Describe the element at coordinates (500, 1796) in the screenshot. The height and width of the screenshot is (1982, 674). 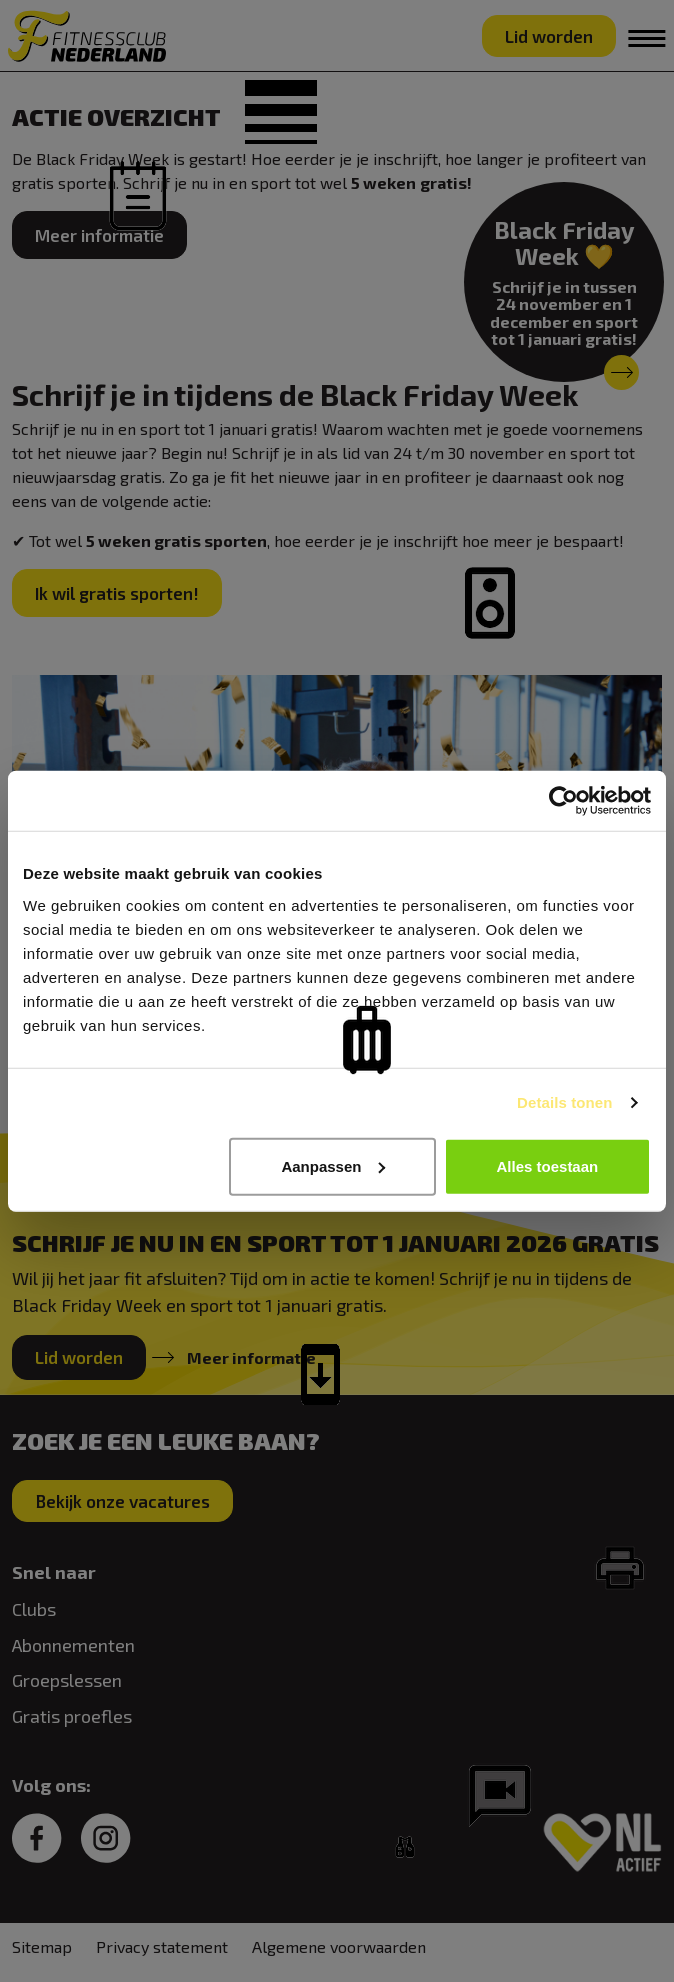
I see `start a video chat conversation` at that location.